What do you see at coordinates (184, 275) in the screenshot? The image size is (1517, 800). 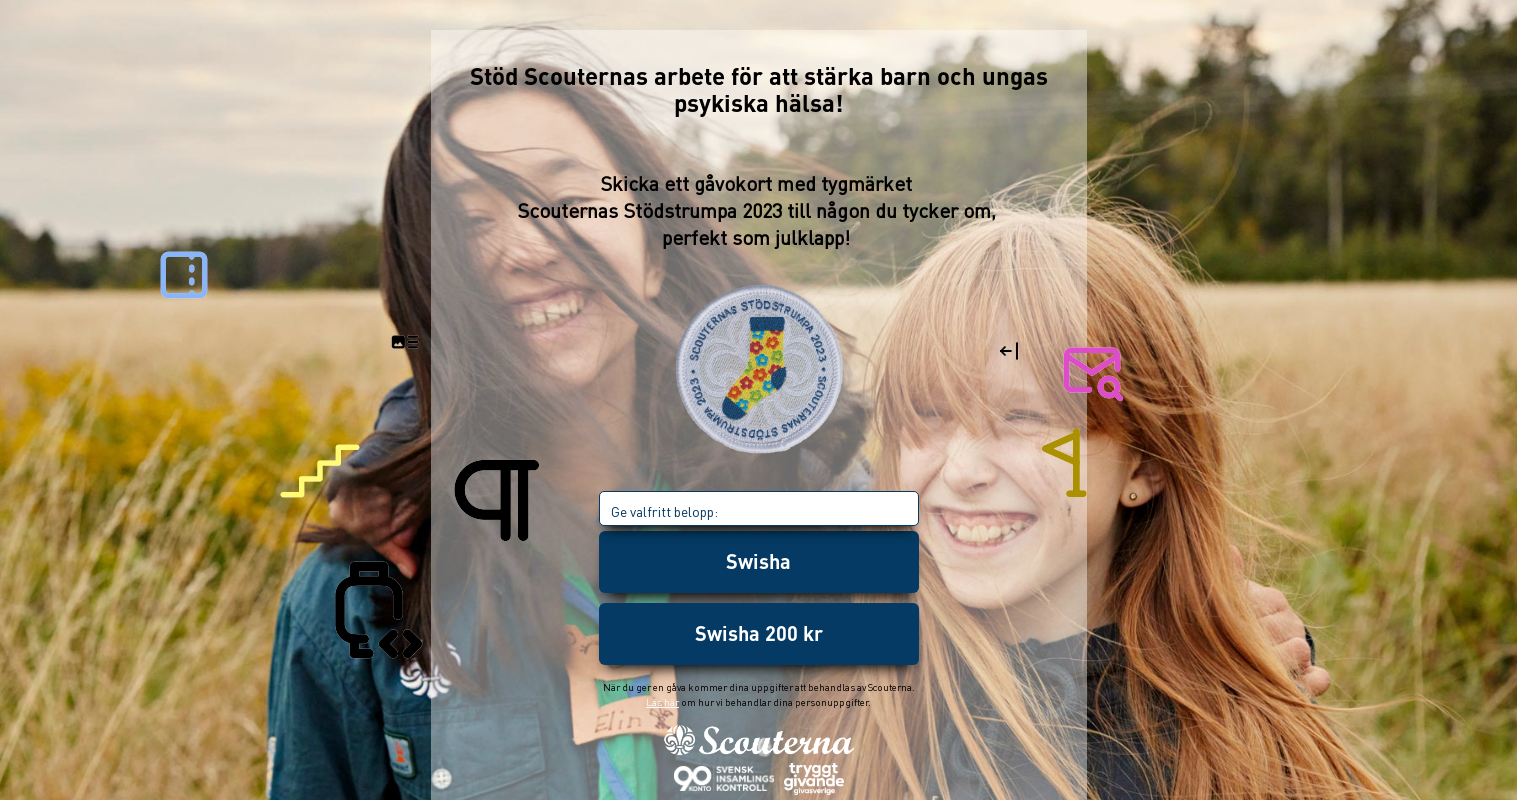 I see `toggle right sidebar panel off` at bounding box center [184, 275].